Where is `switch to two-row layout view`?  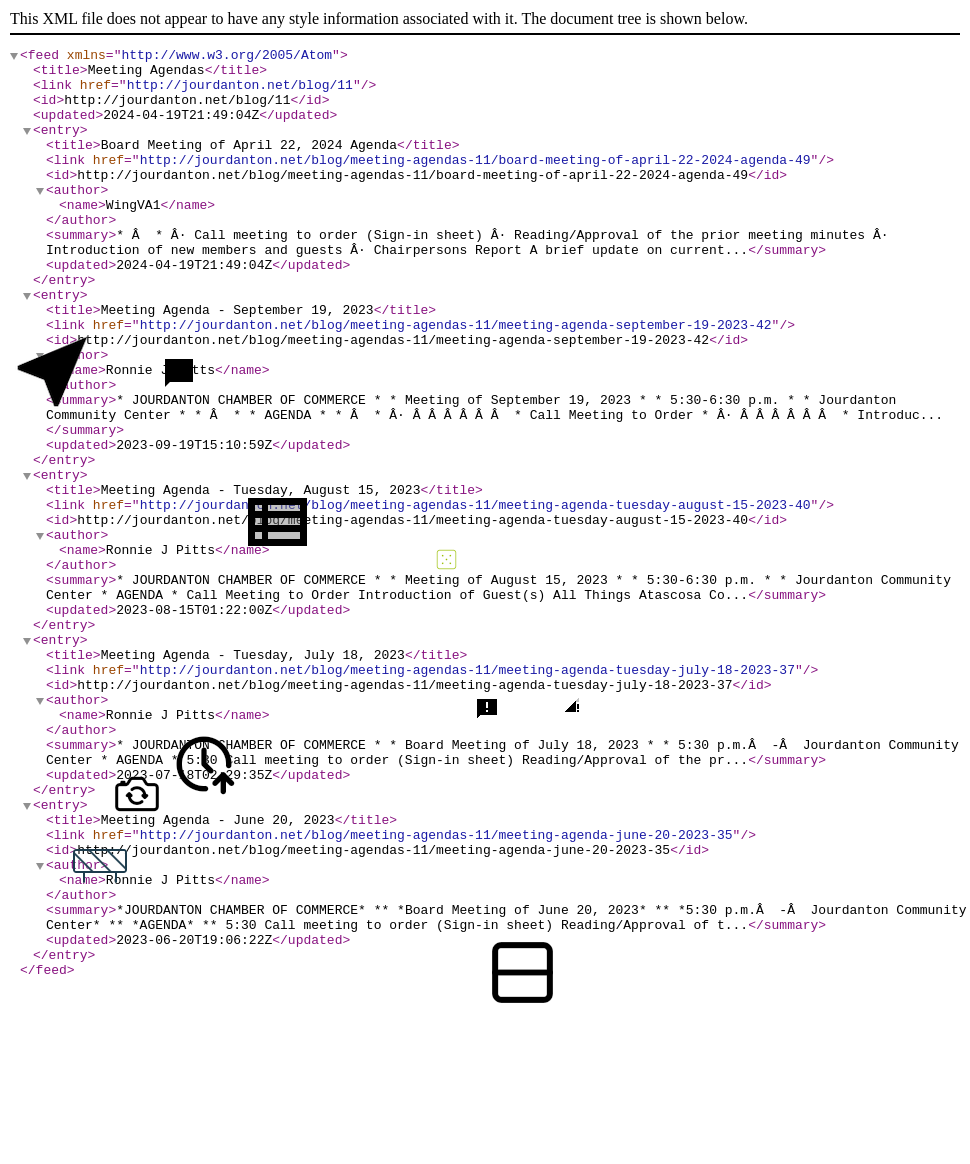
switch to two-row layout view is located at coordinates (522, 972).